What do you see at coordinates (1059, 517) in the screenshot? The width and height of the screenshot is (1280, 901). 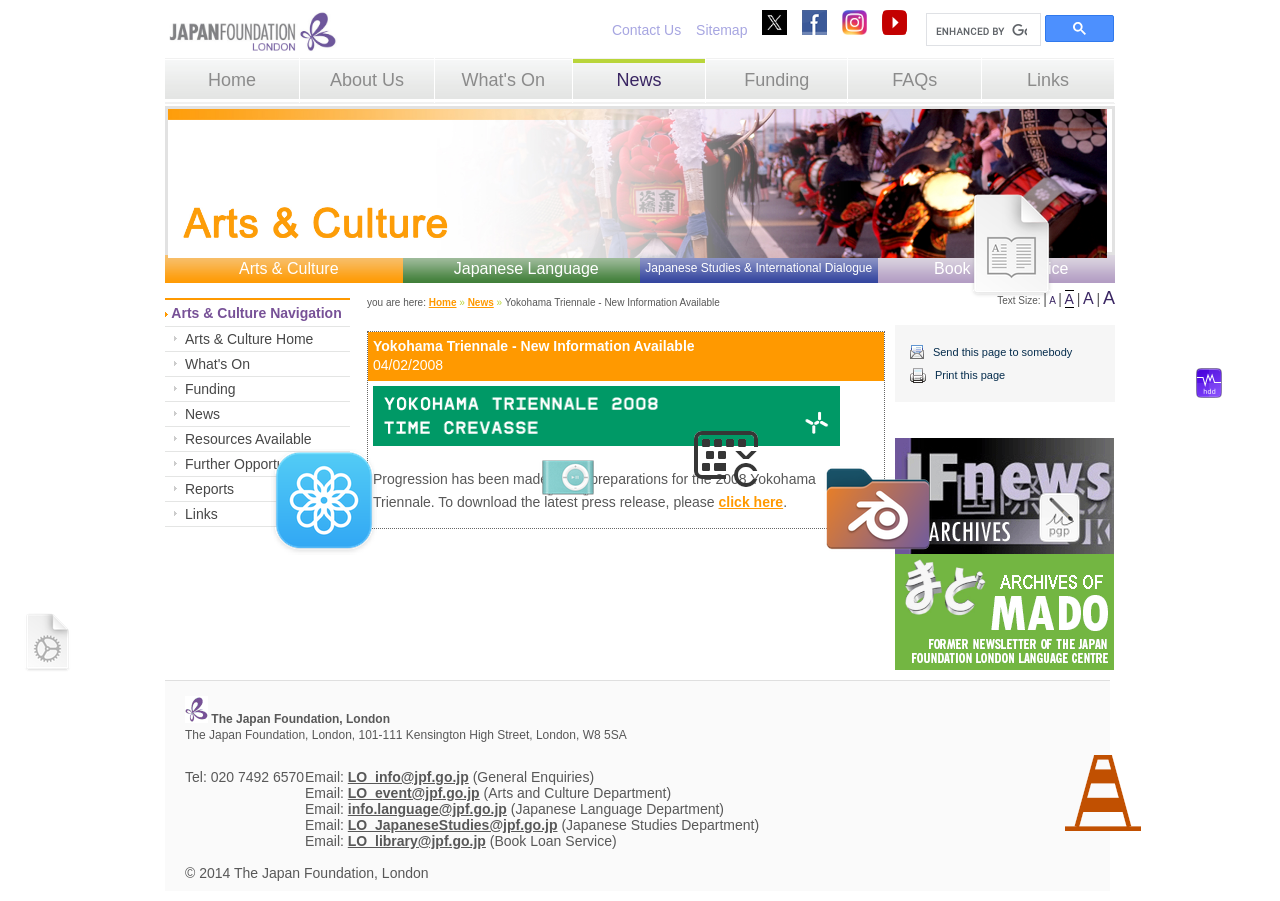 I see `a PGP signature file for verifying authenticity` at bounding box center [1059, 517].